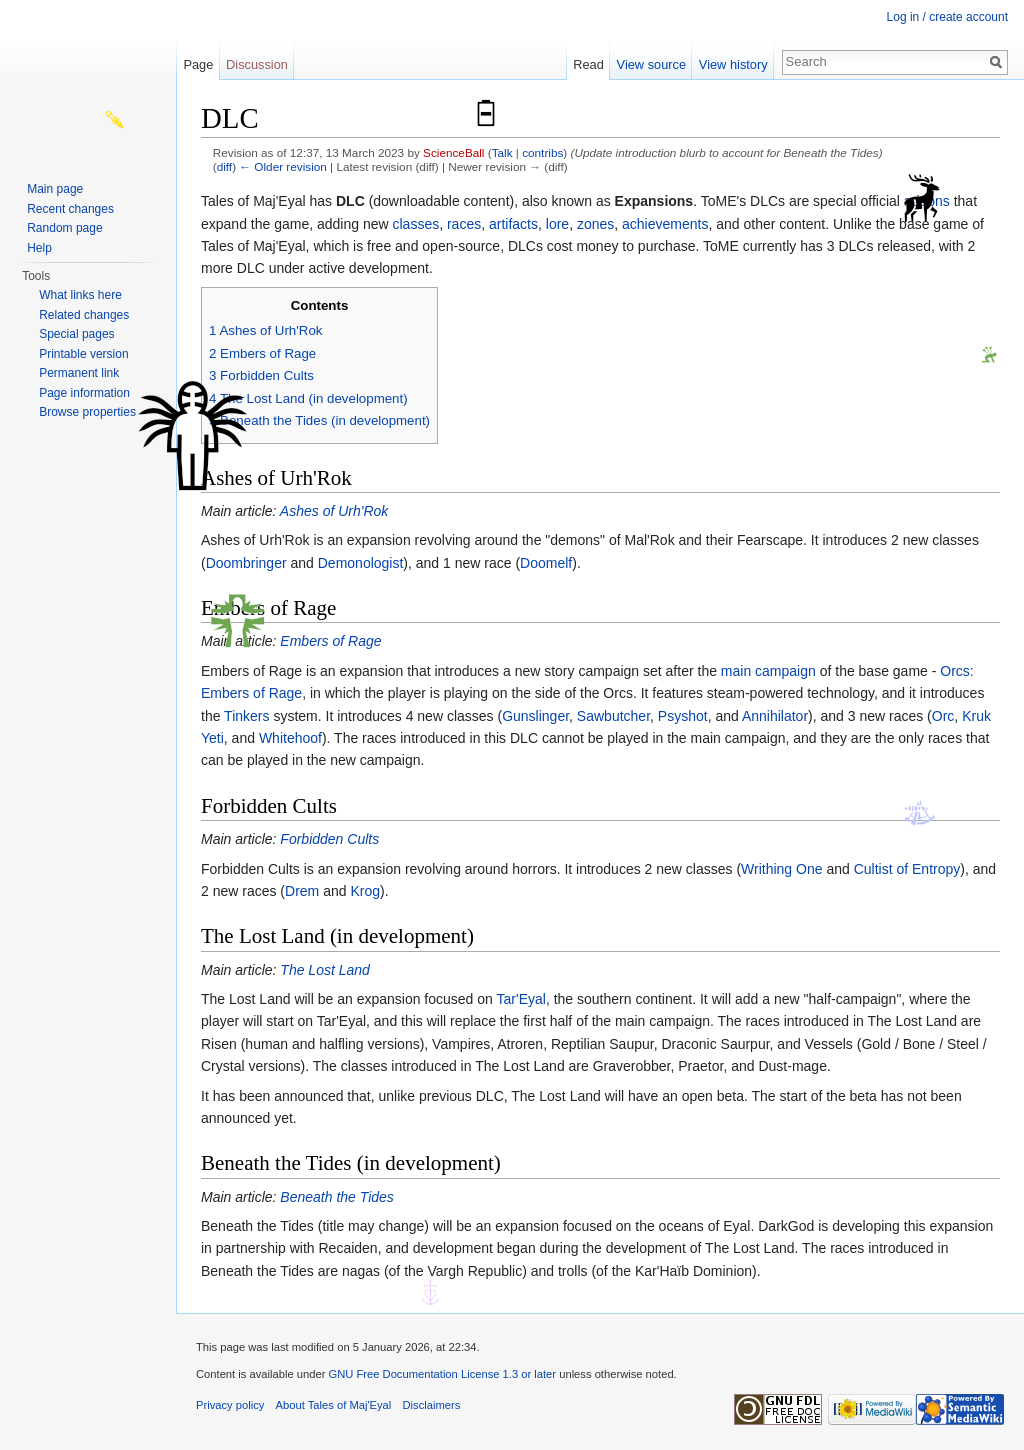 This screenshot has width=1024, height=1450. What do you see at coordinates (237, 620) in the screenshot?
I see `indicates player has an active power-up or buff` at bounding box center [237, 620].